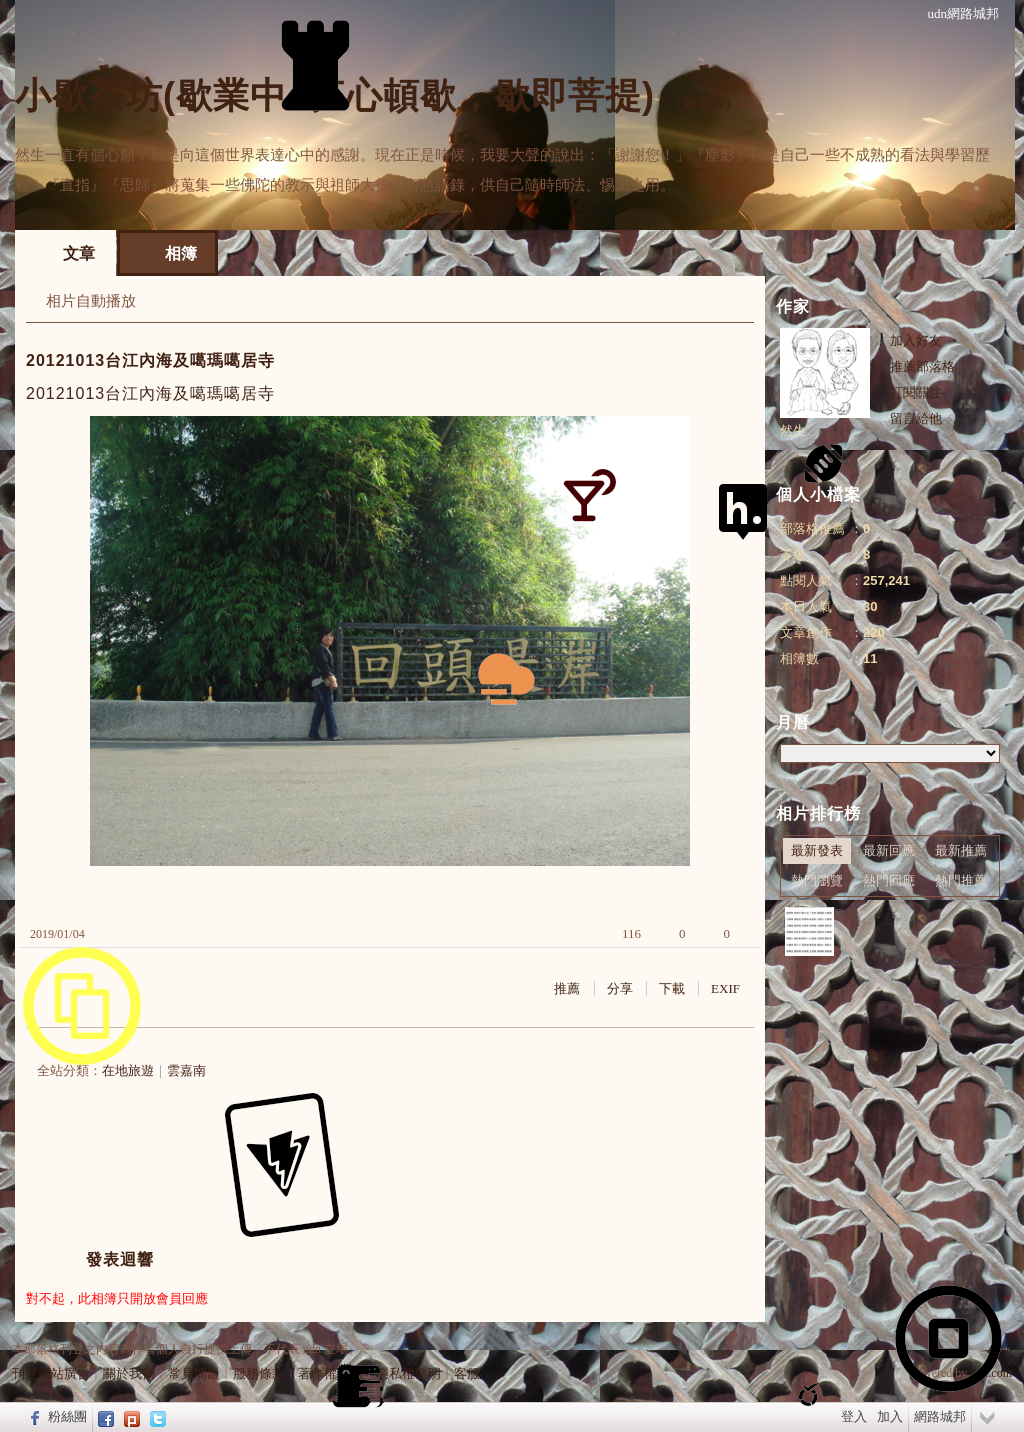  I want to click on access chess game or strategy features, so click(315, 65).